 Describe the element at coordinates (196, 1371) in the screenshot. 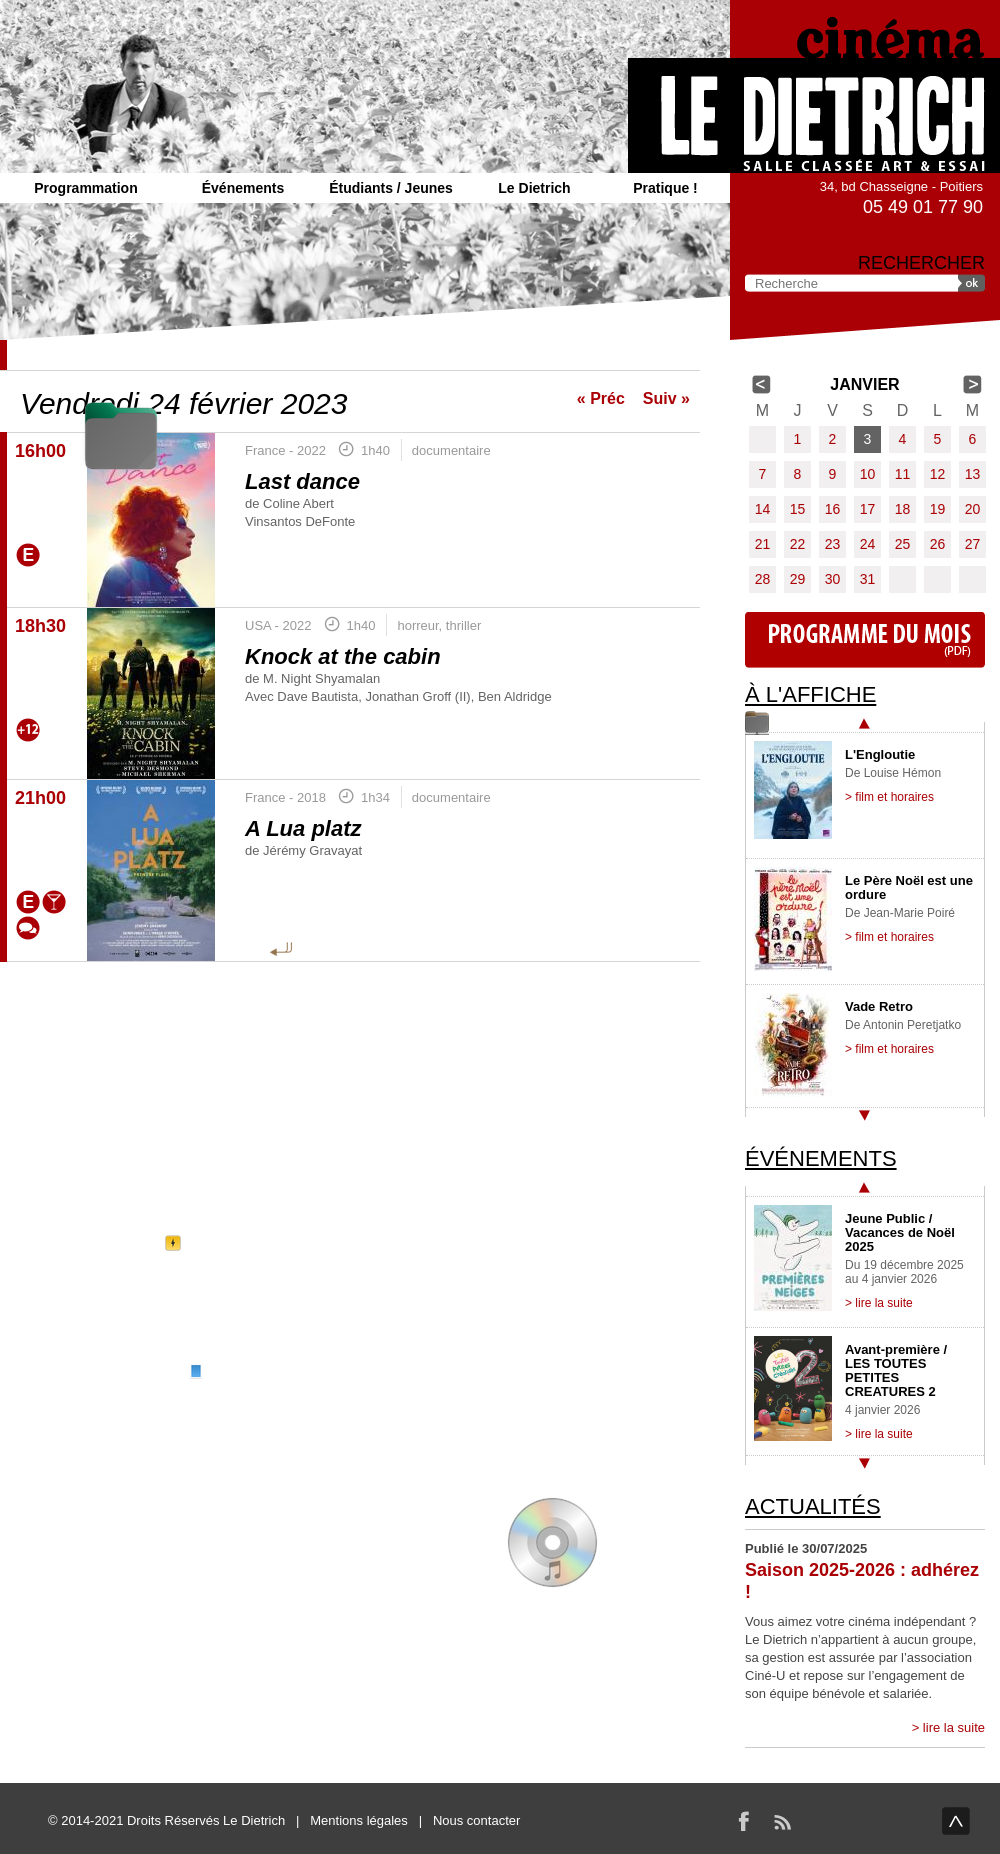

I see `manage connected iPad device` at that location.